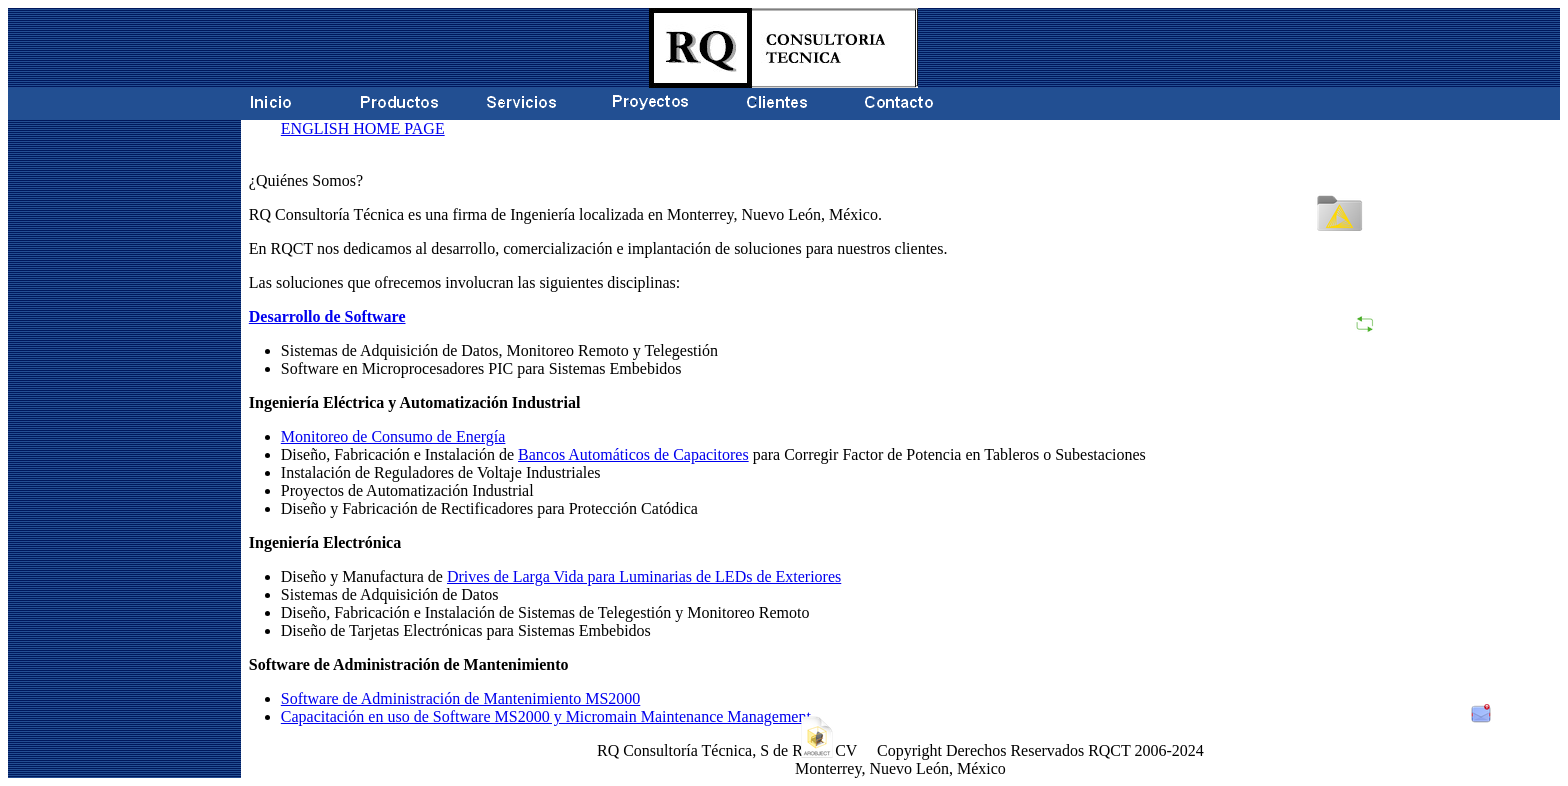 This screenshot has height=786, width=1568. Describe the element at coordinates (817, 738) in the screenshot. I see `open an augmented reality file or object` at that location.